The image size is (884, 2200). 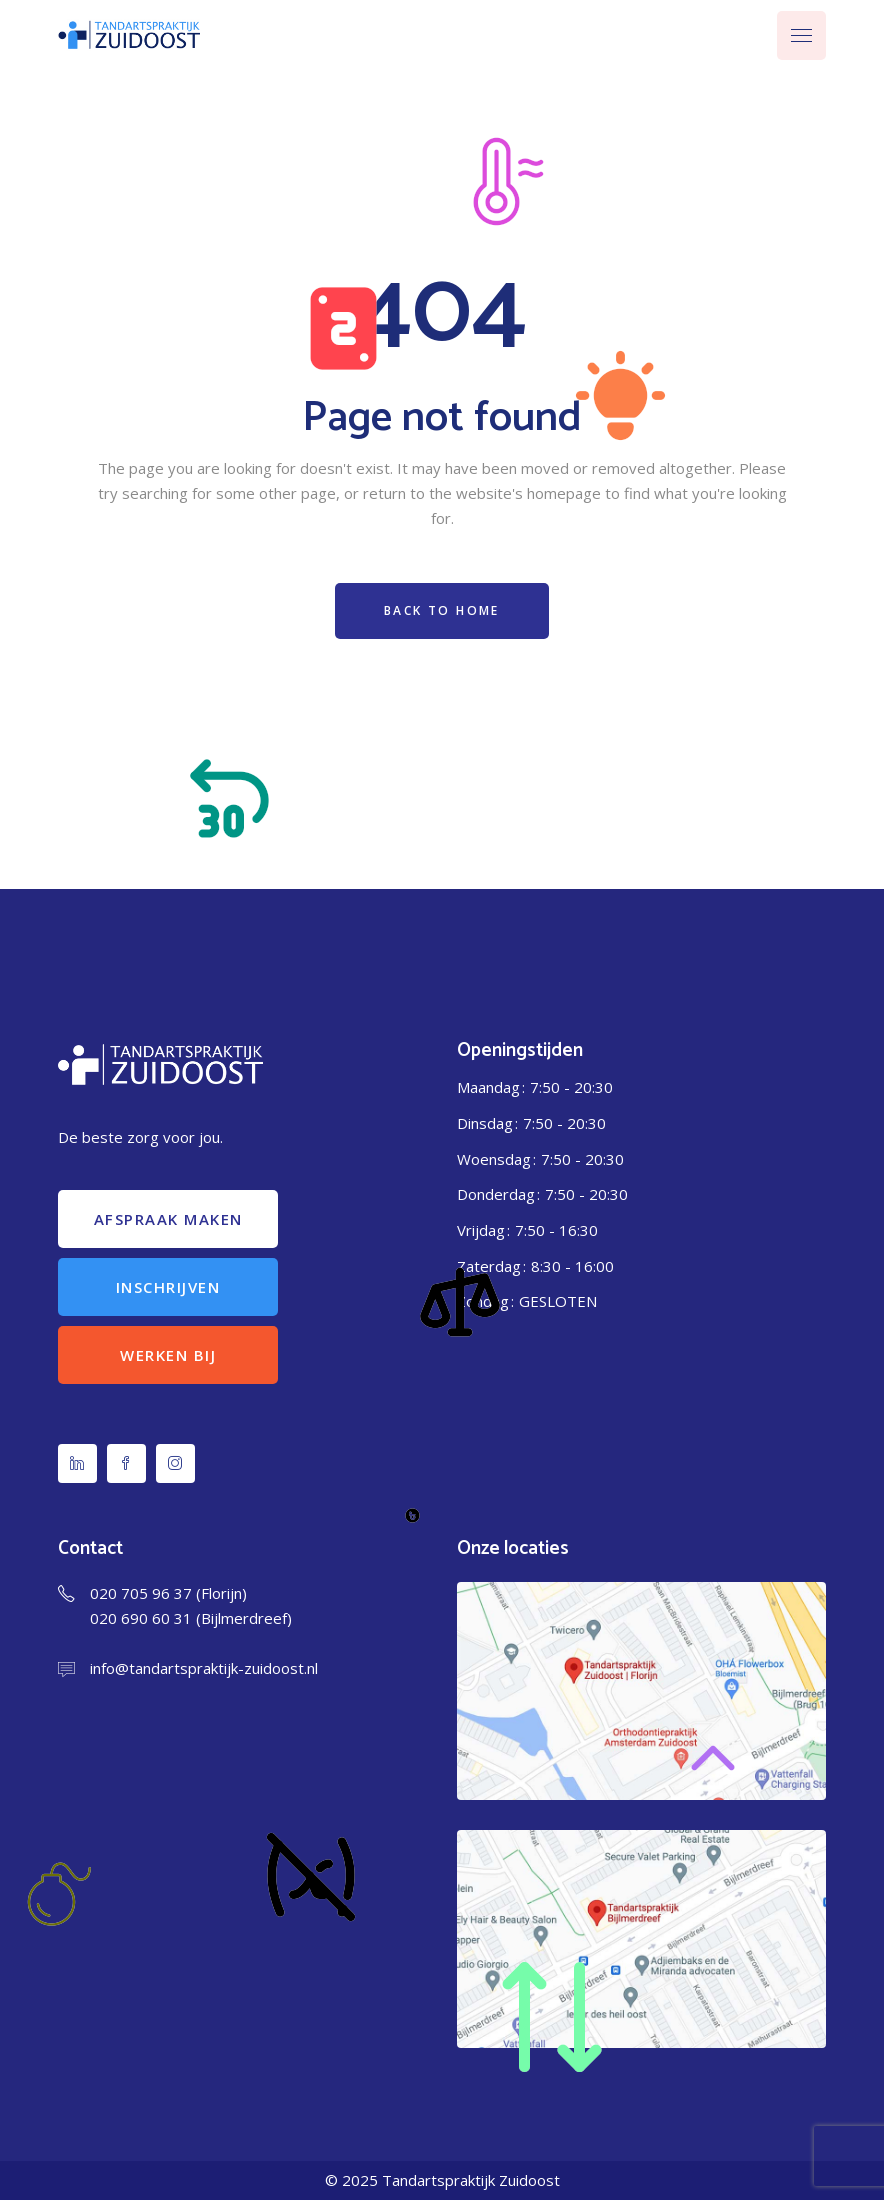 What do you see at coordinates (311, 1877) in the screenshot?
I see `disable variable or dynamic content` at bounding box center [311, 1877].